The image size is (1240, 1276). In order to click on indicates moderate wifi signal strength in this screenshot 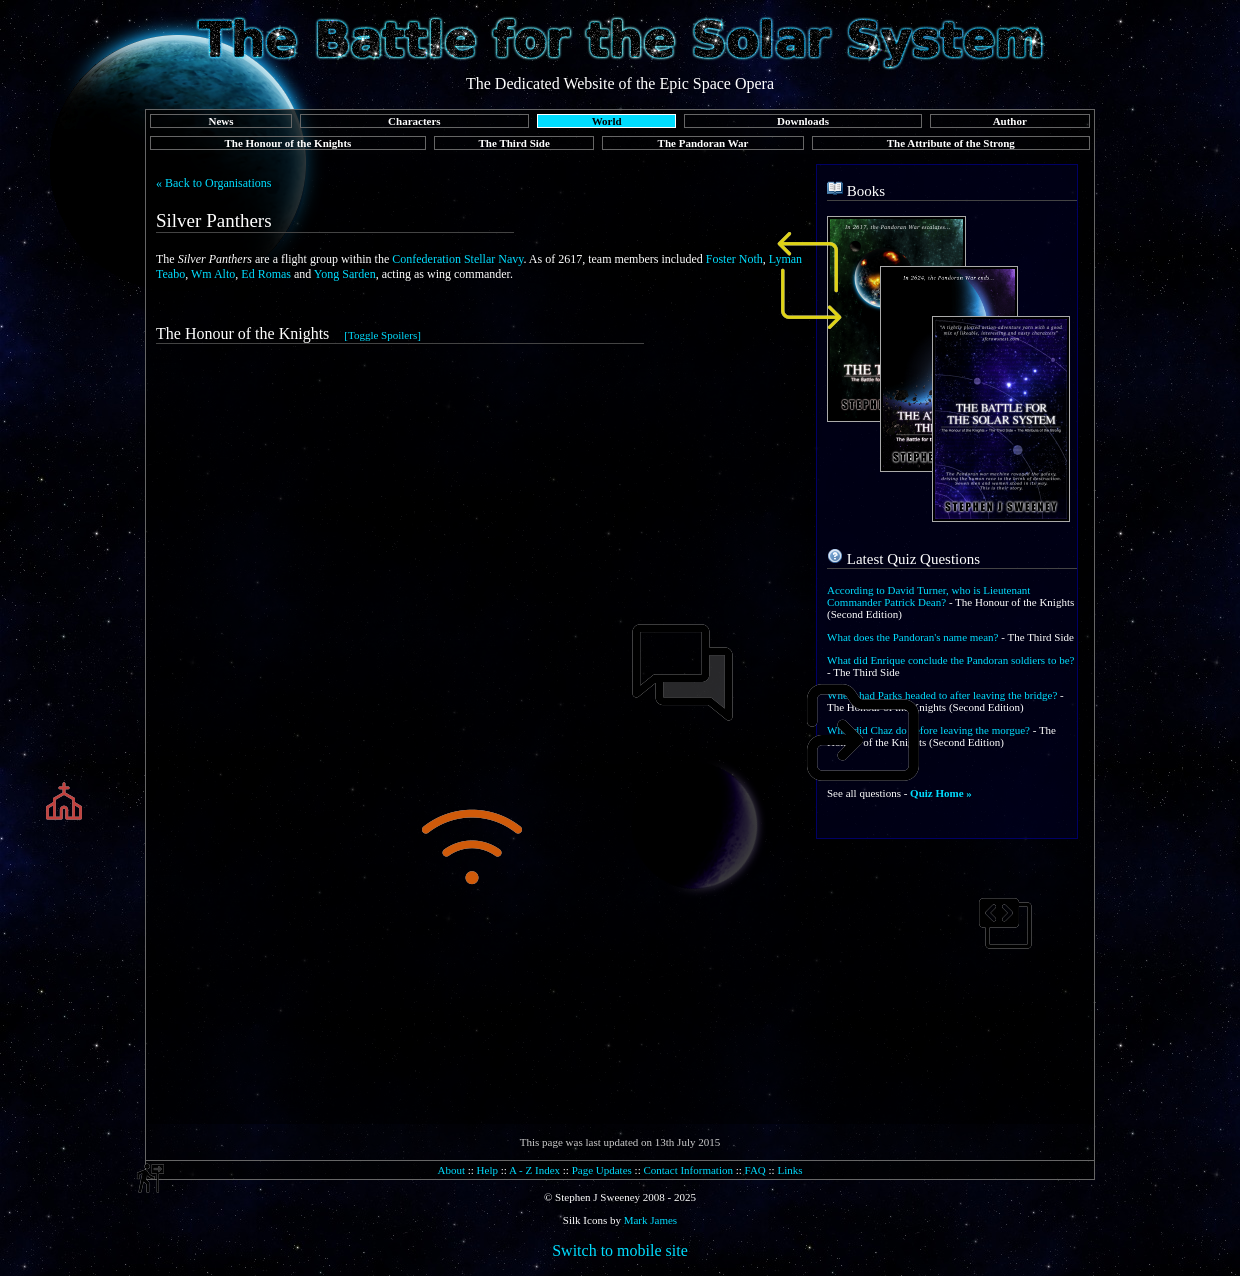, I will do `click(472, 829)`.